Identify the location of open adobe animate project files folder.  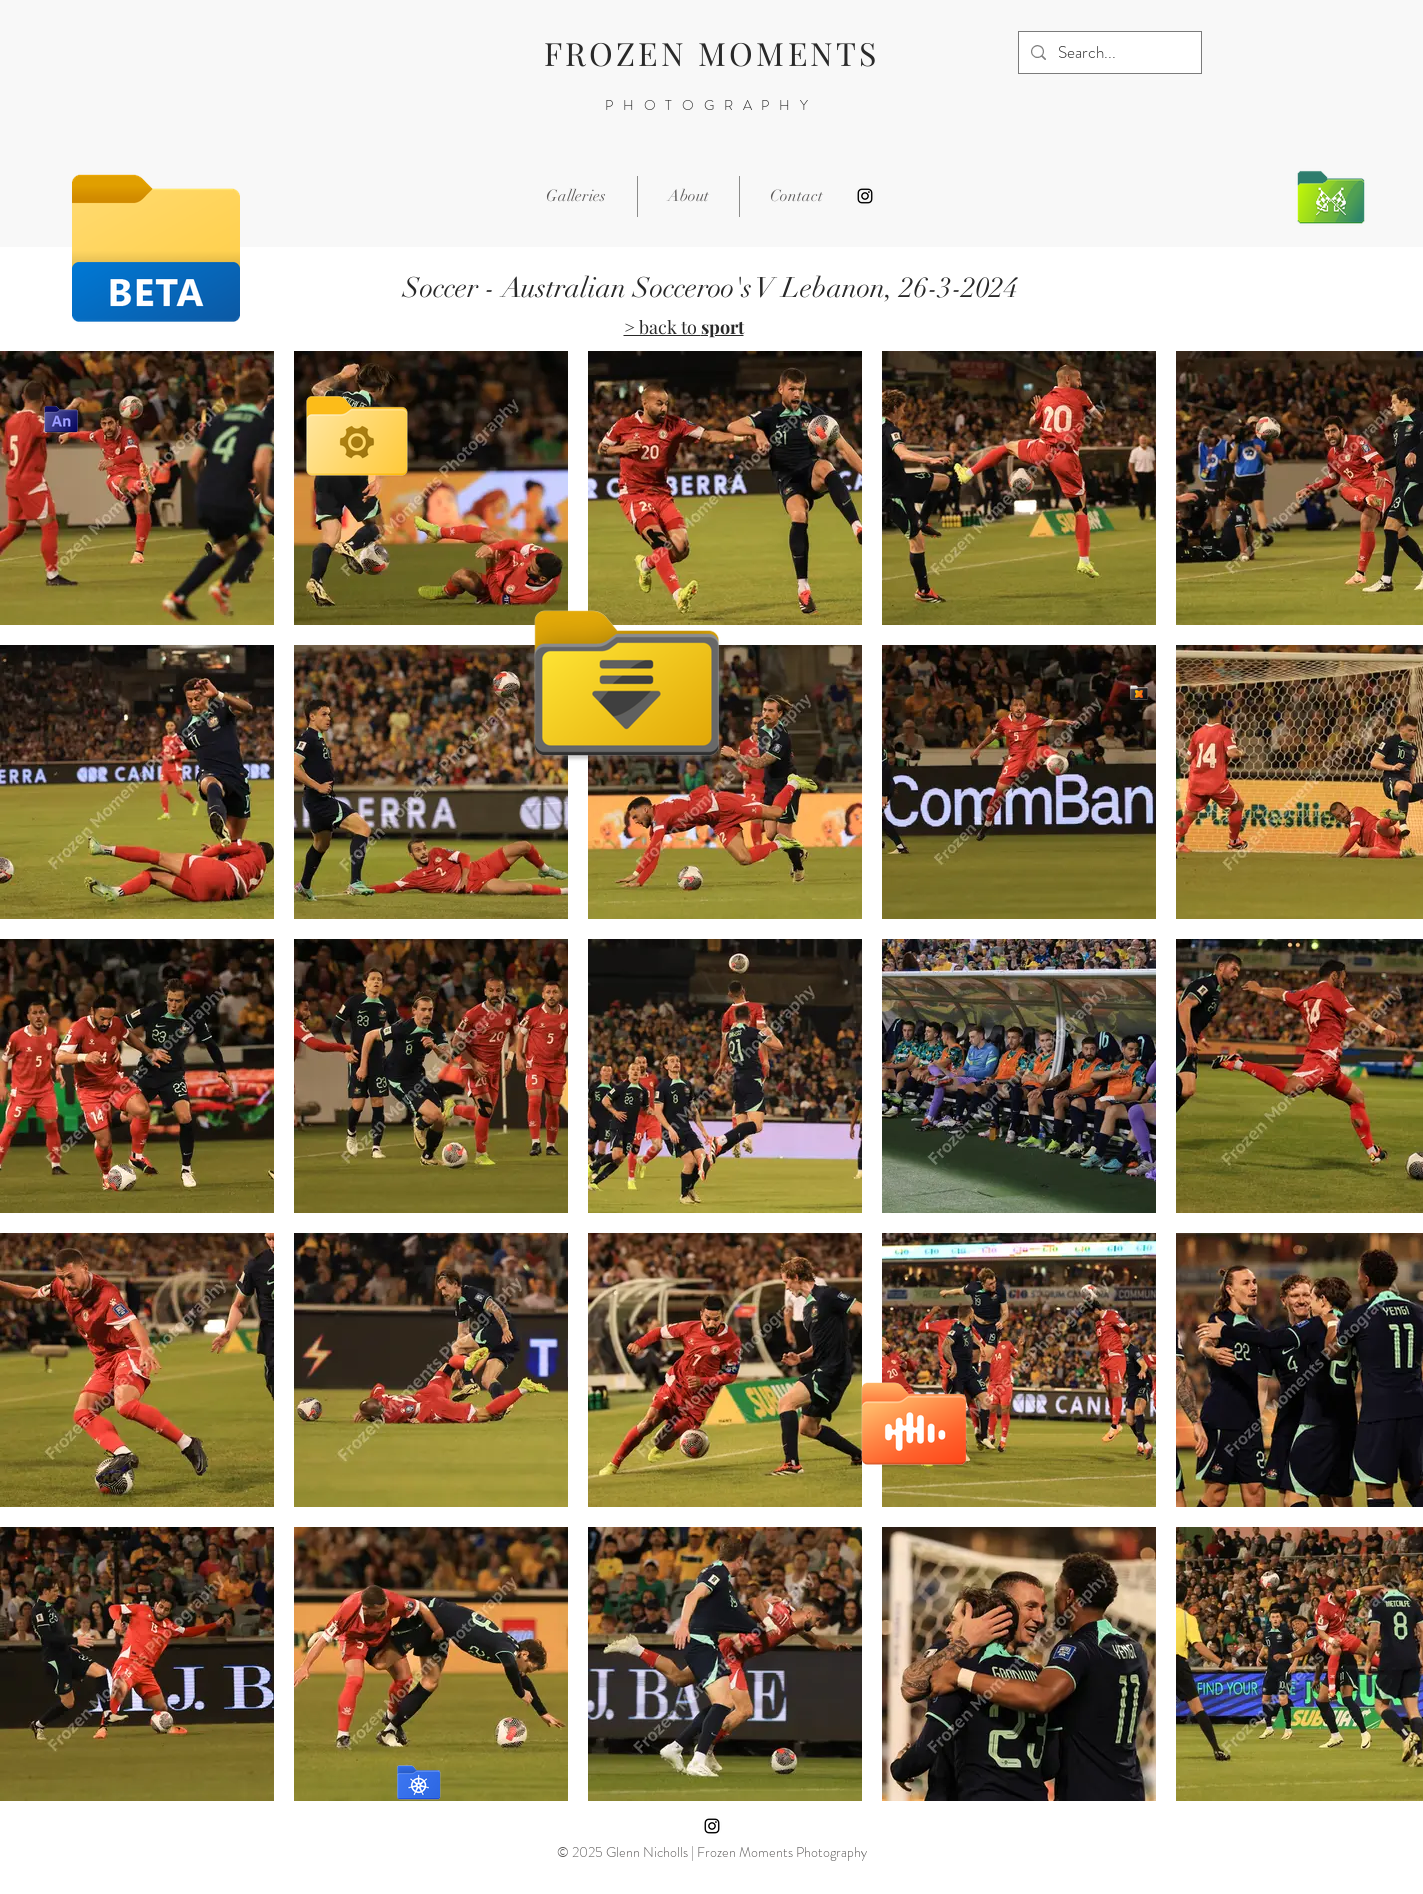
(61, 420).